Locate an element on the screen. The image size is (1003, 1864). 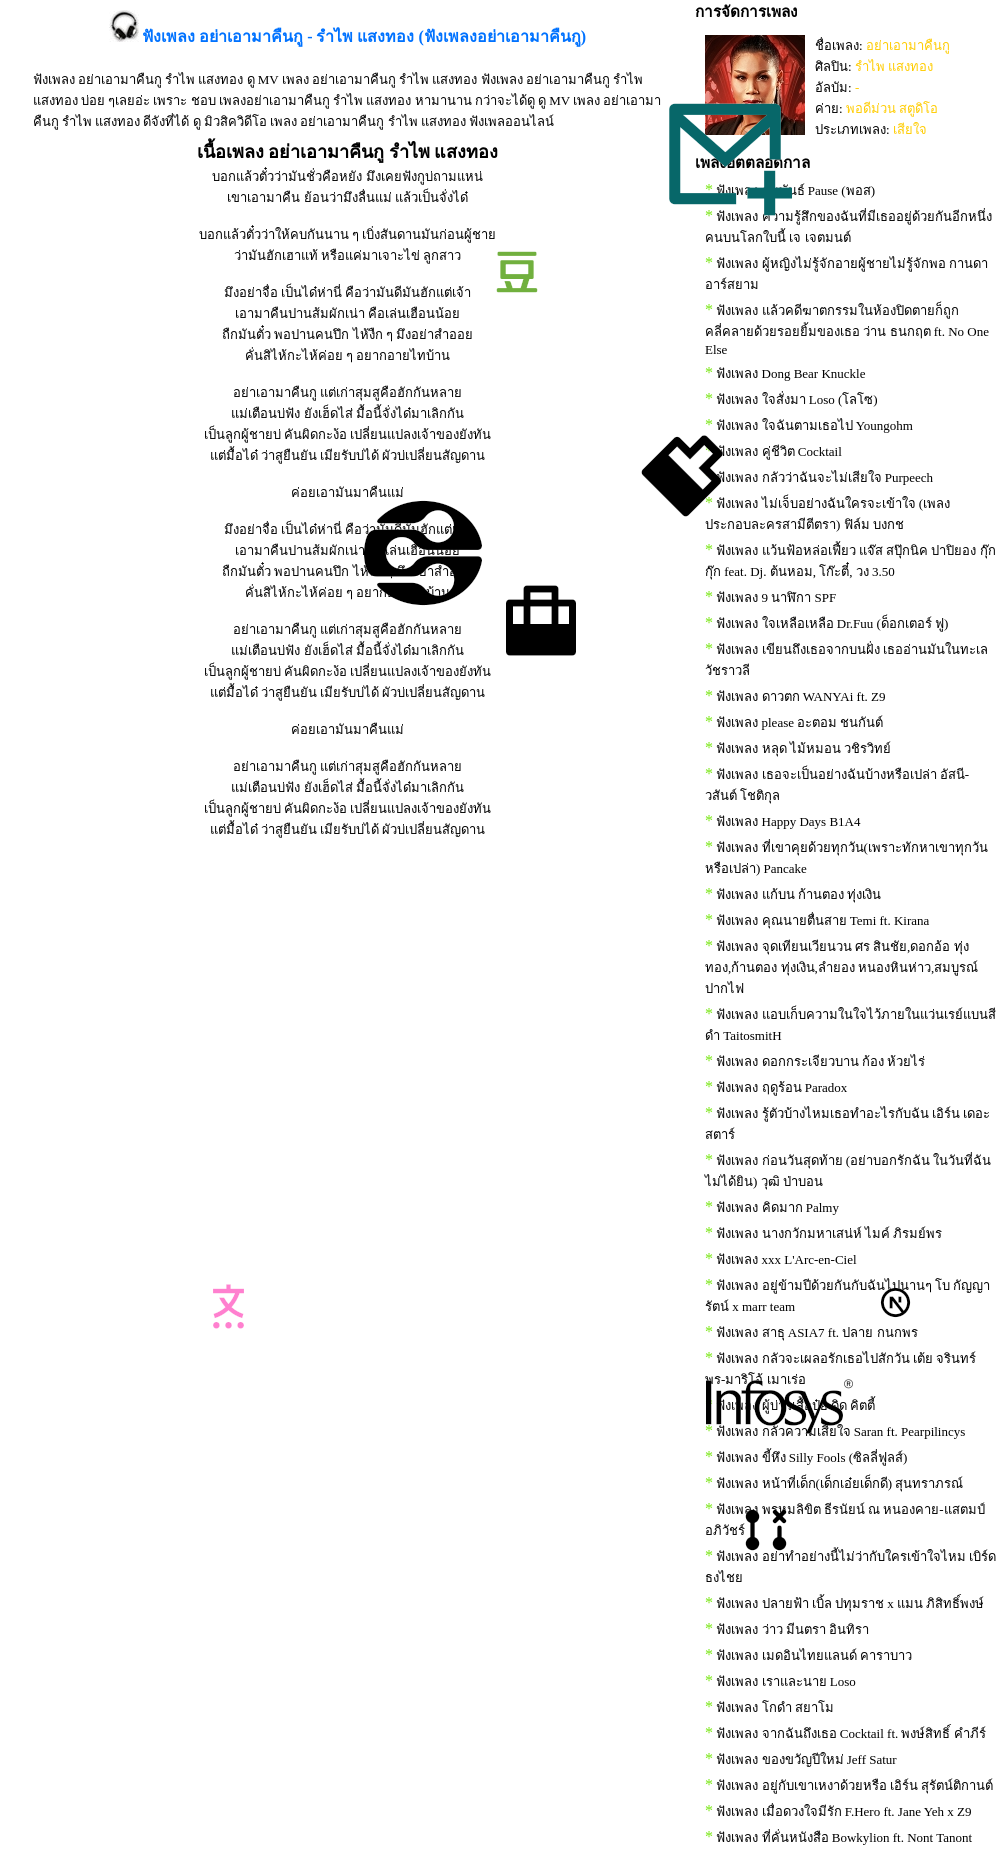
compose a new email is located at coordinates (725, 154).